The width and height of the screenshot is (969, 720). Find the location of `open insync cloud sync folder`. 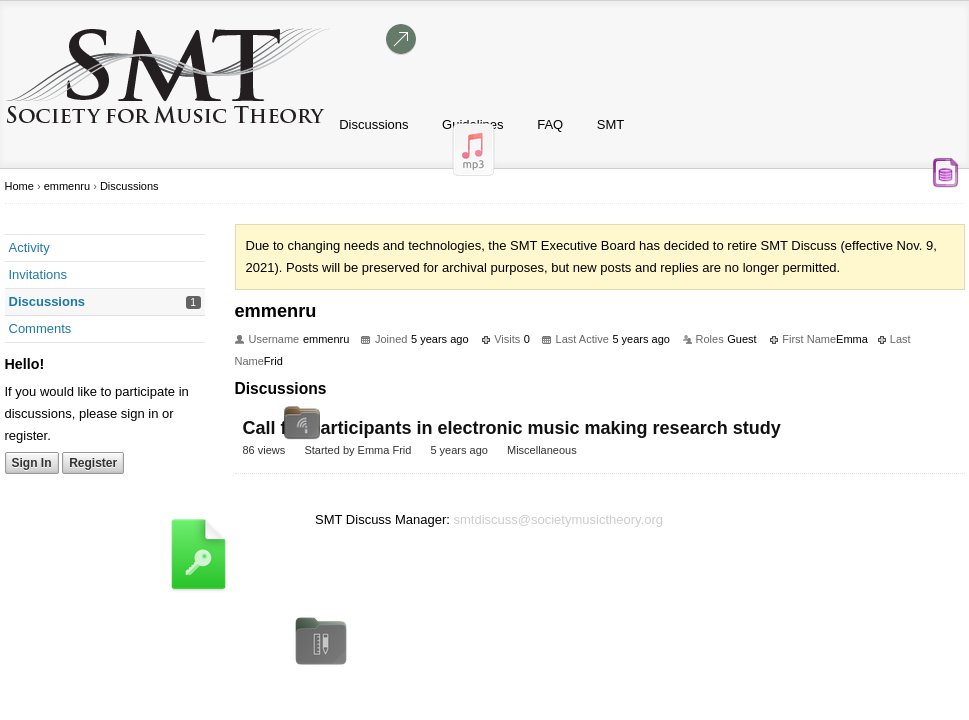

open insync cloud sync folder is located at coordinates (302, 422).